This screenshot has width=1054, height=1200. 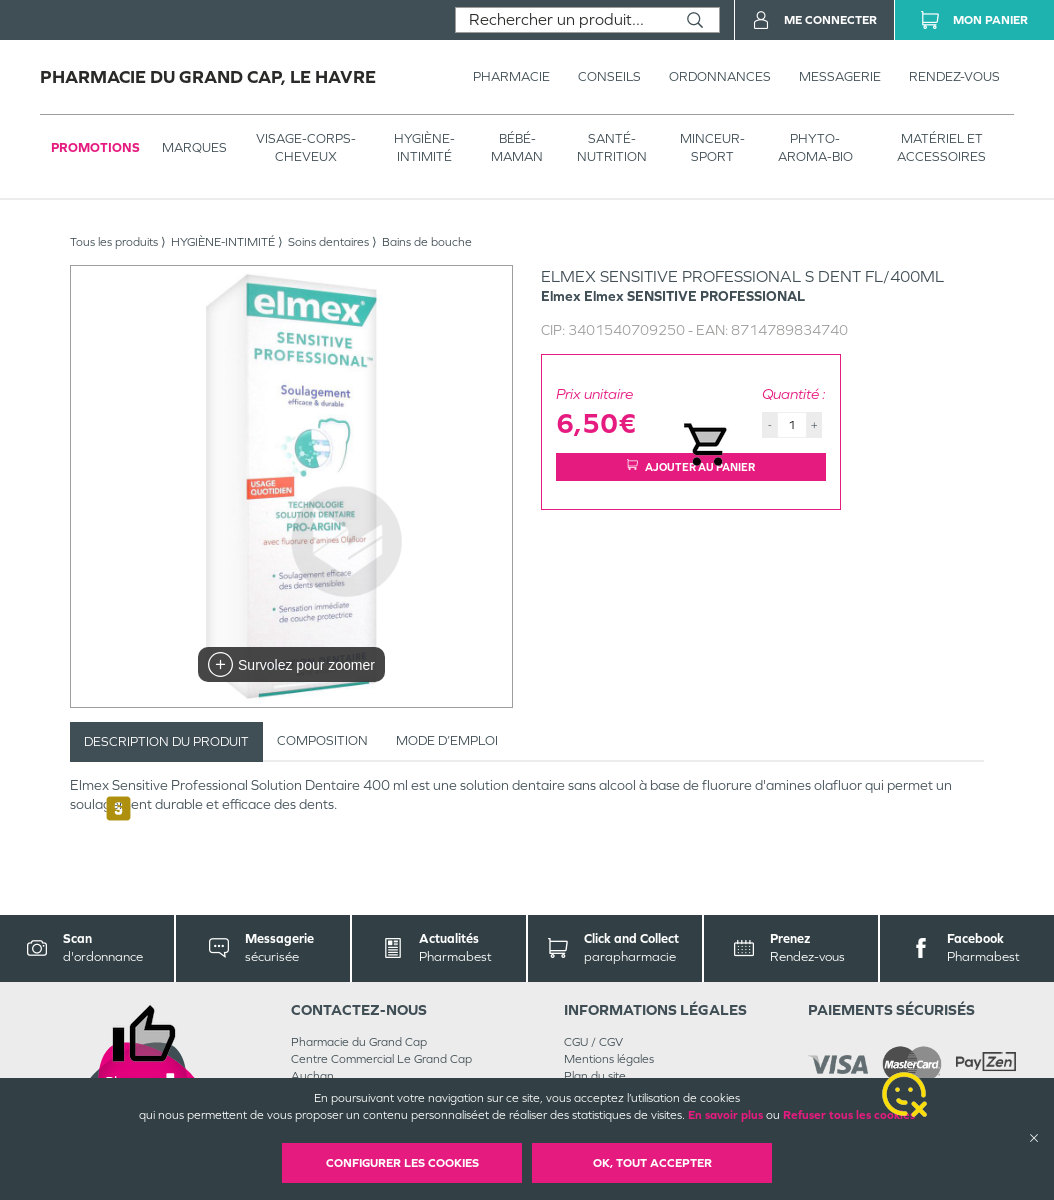 What do you see at coordinates (707, 444) in the screenshot?
I see `view your shopping cart` at bounding box center [707, 444].